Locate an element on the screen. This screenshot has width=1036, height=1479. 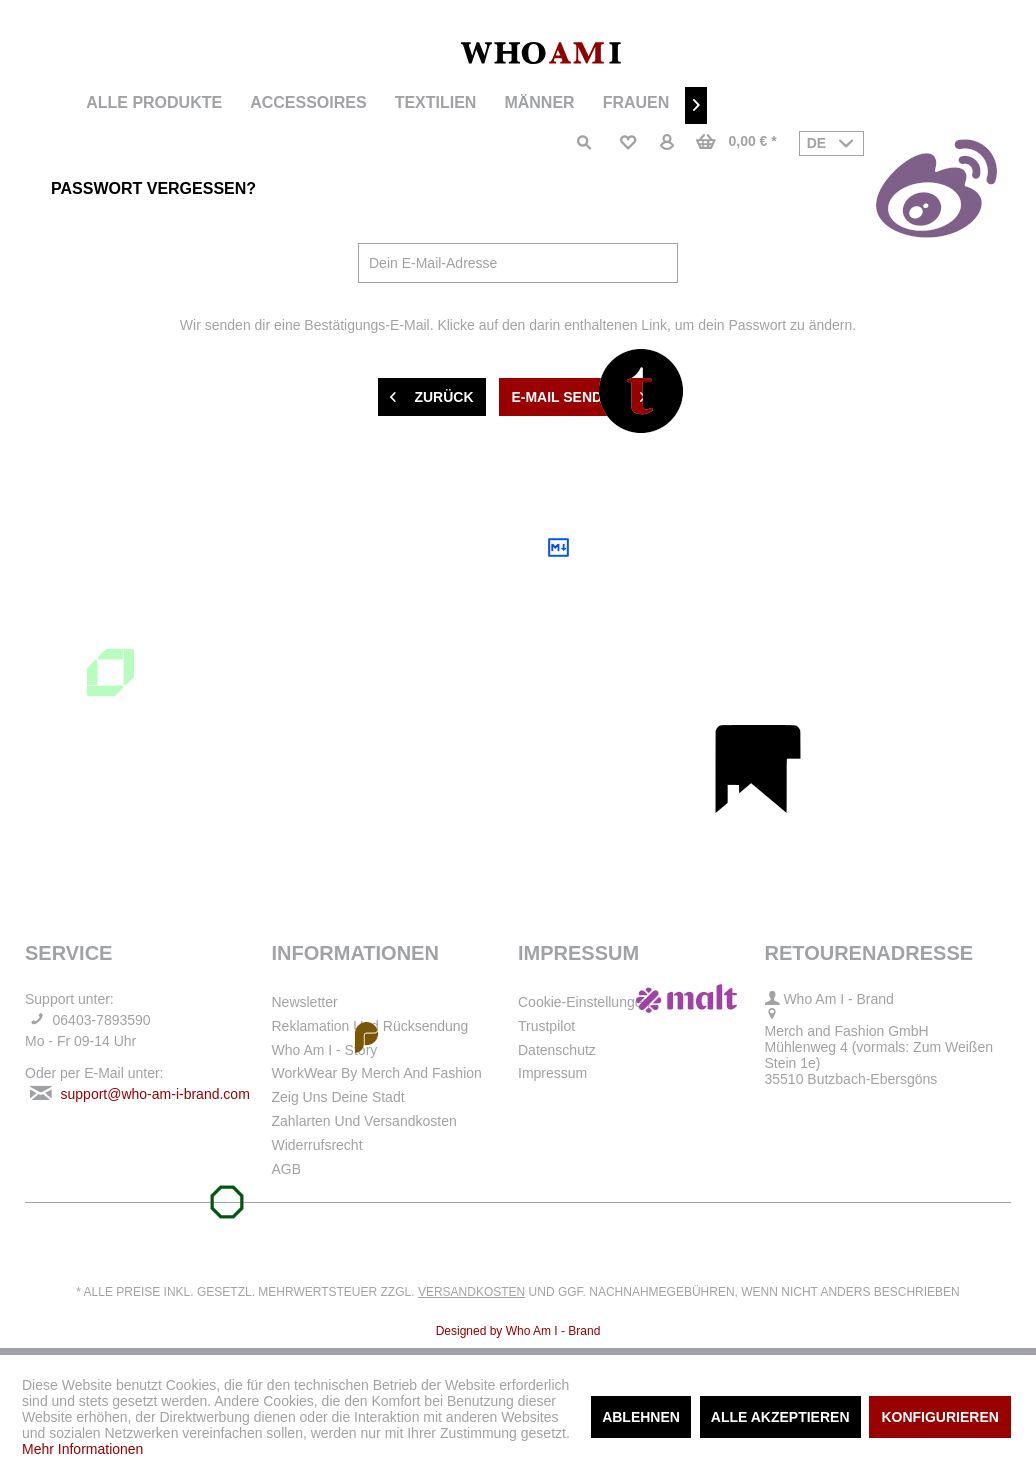
indicates markdown formatting is available is located at coordinates (558, 547).